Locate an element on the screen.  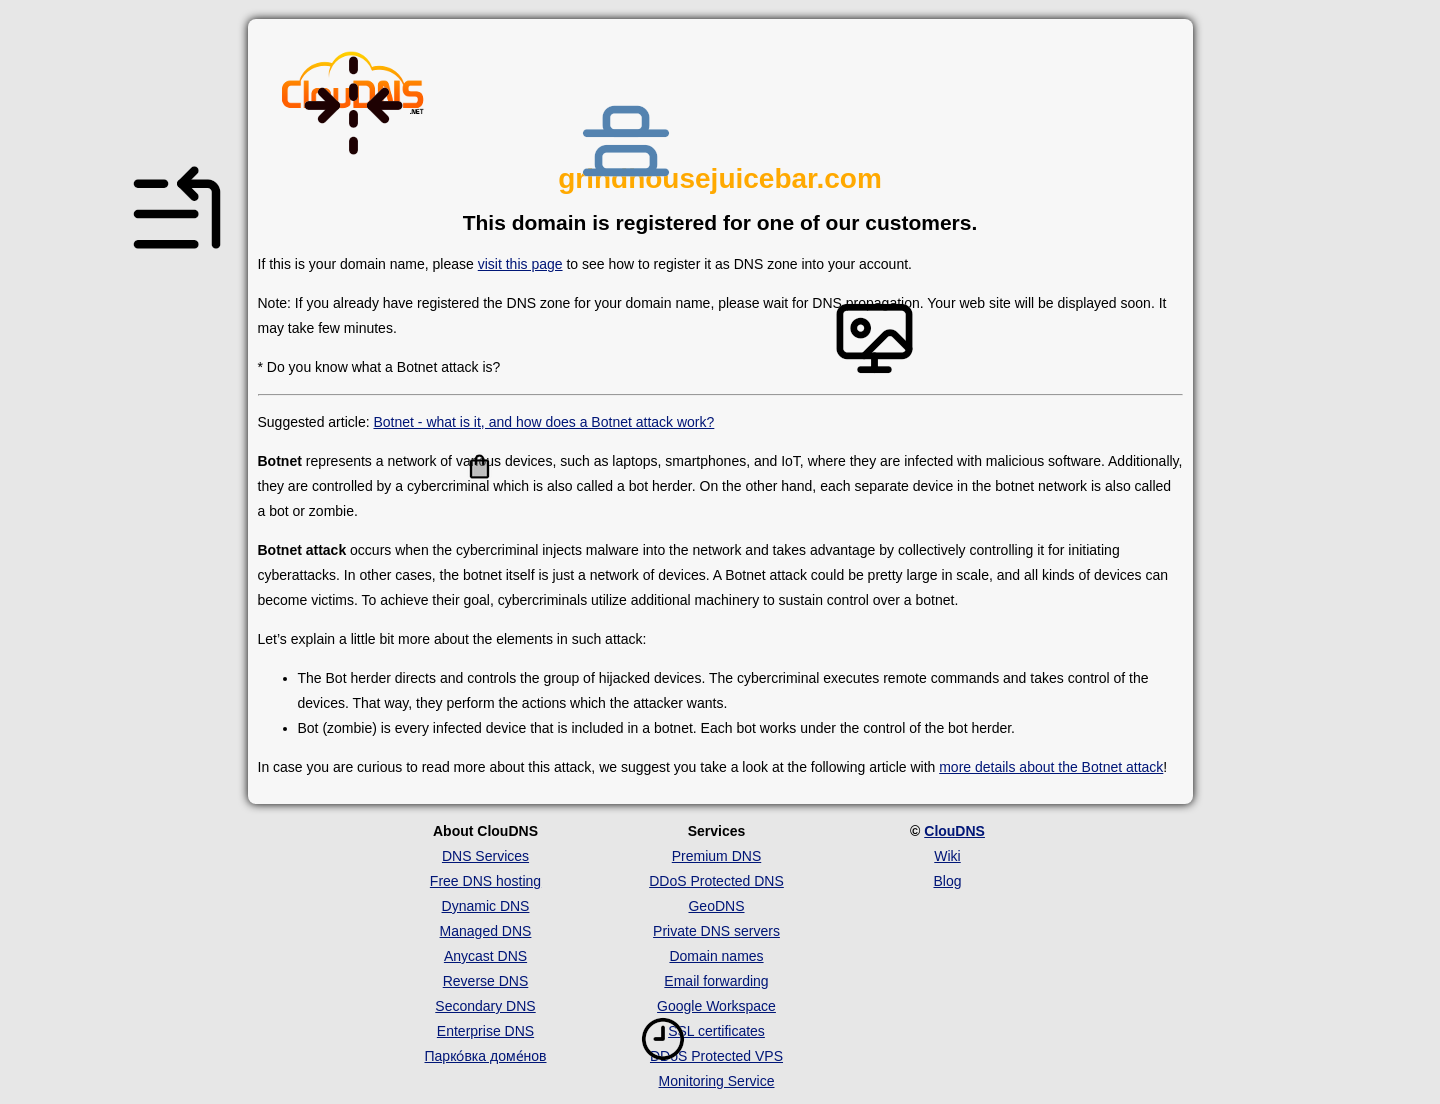
move item to the top of the list is located at coordinates (177, 214).